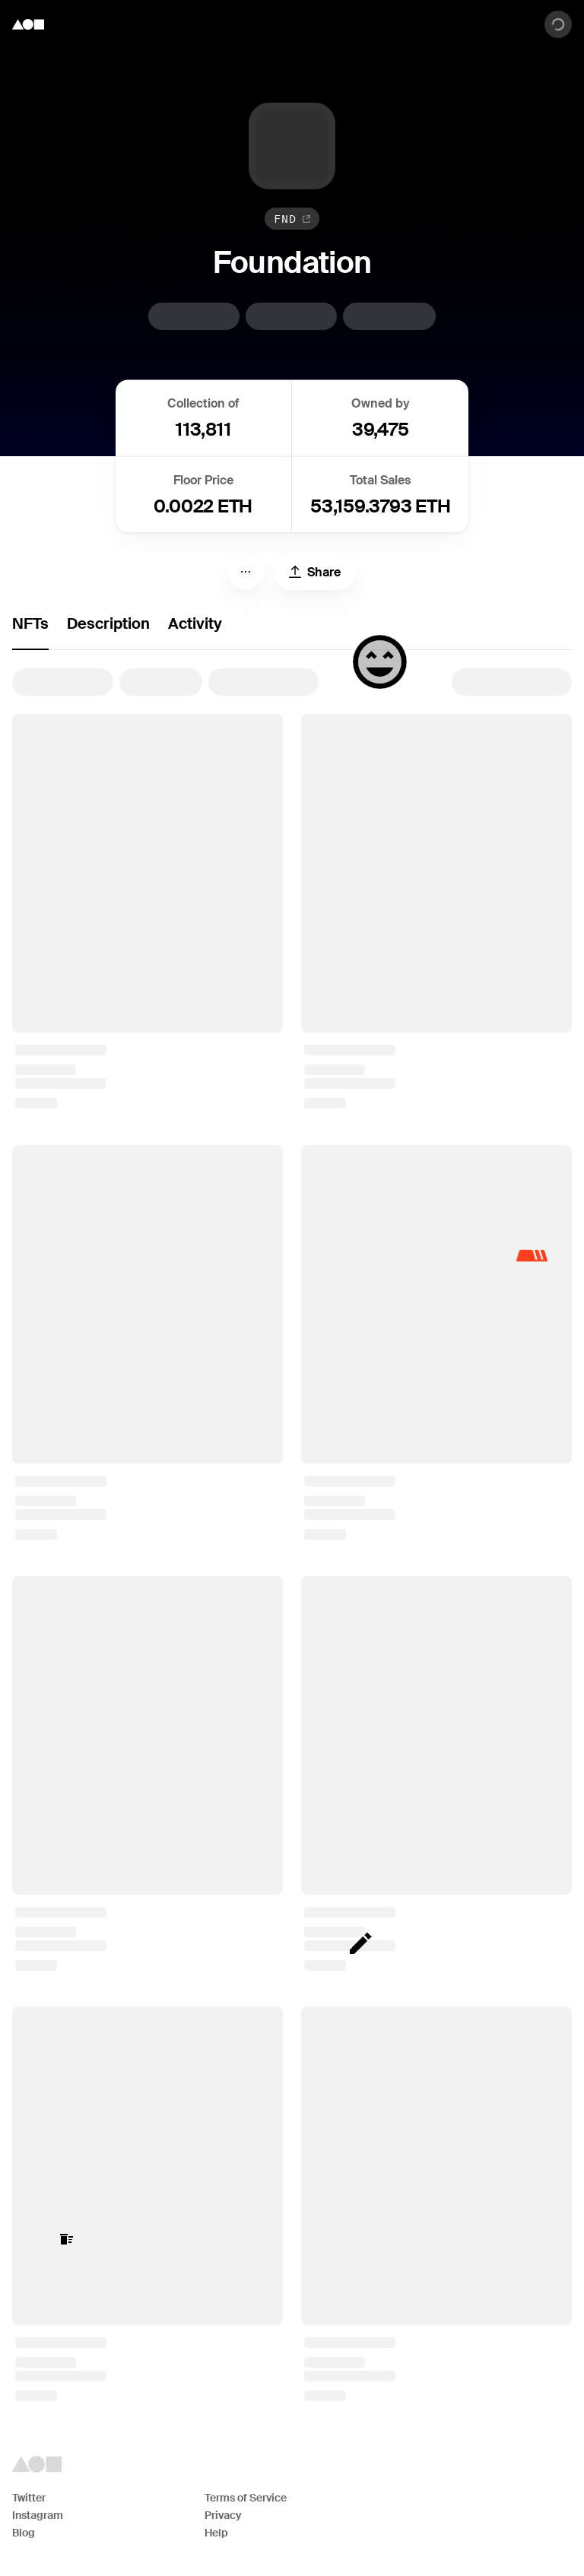  What do you see at coordinates (379, 661) in the screenshot?
I see `rate your experience as very satisfied` at bounding box center [379, 661].